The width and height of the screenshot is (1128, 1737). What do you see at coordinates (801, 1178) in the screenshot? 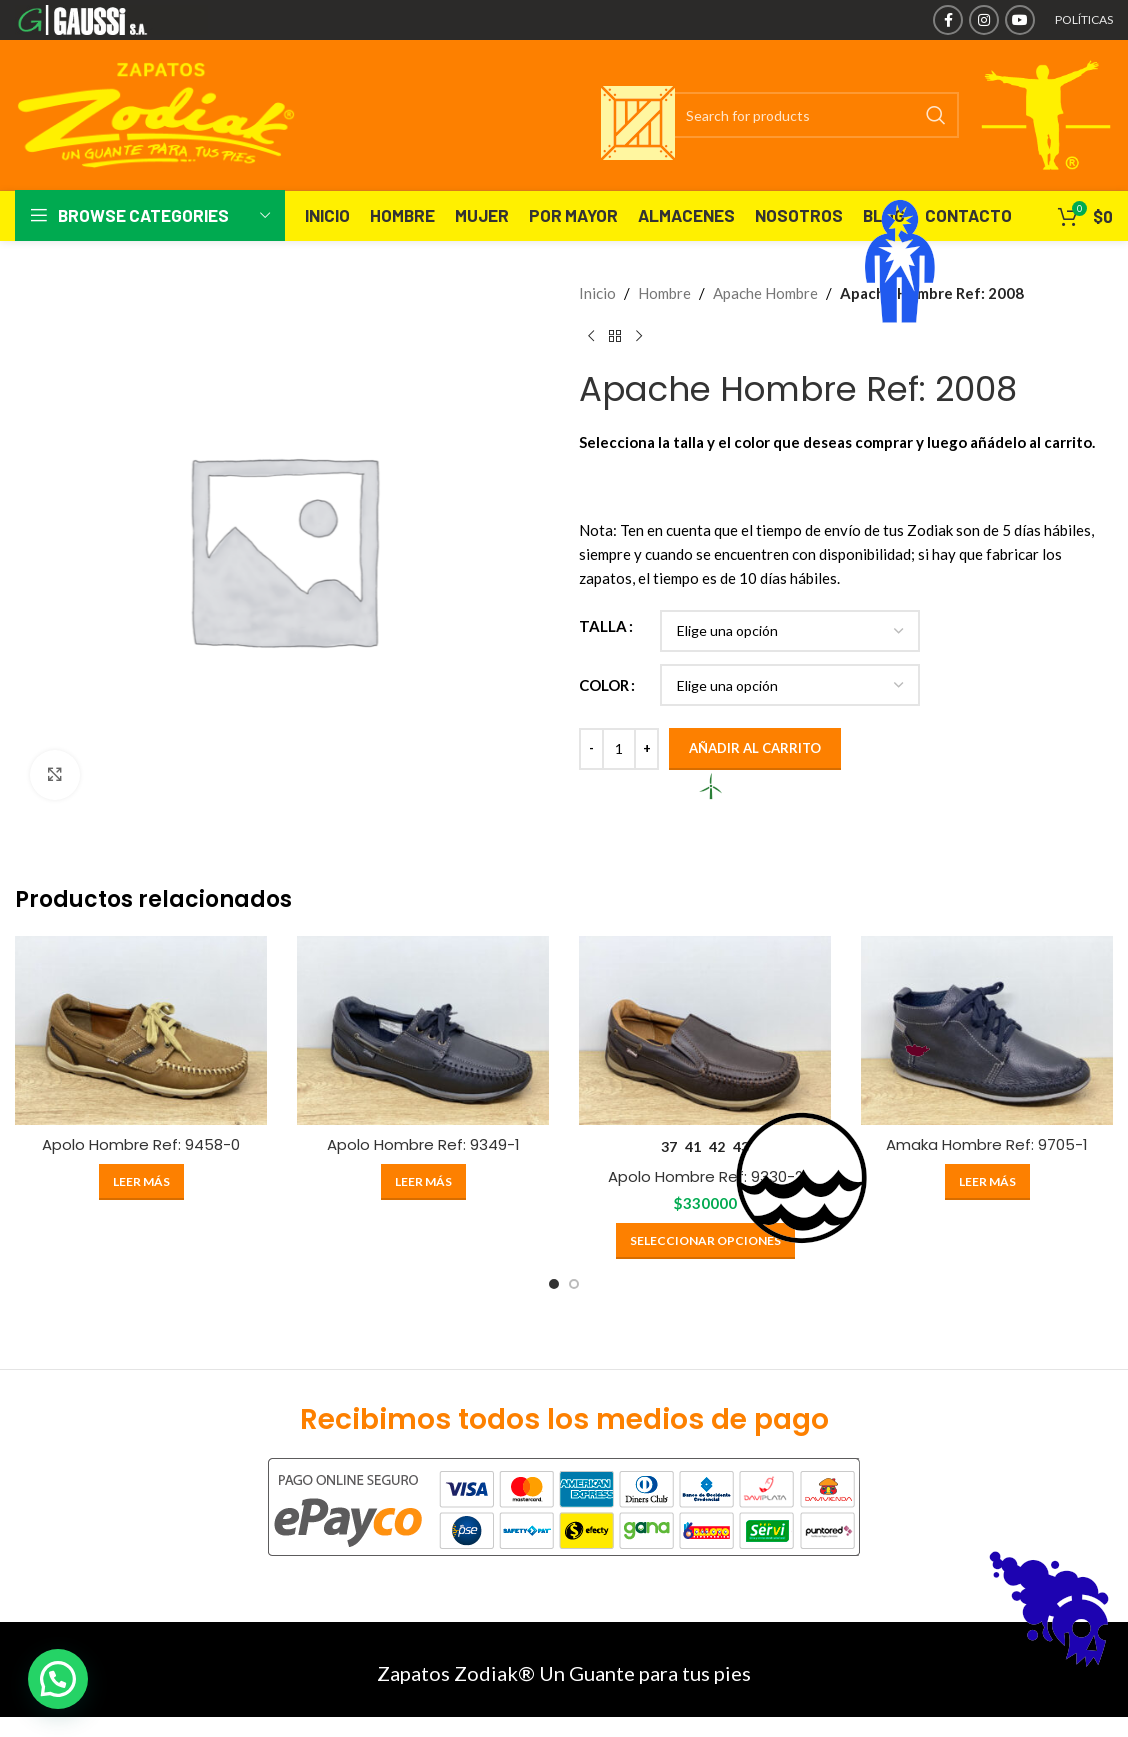
I see `indicates ocean or maritime game mode` at bounding box center [801, 1178].